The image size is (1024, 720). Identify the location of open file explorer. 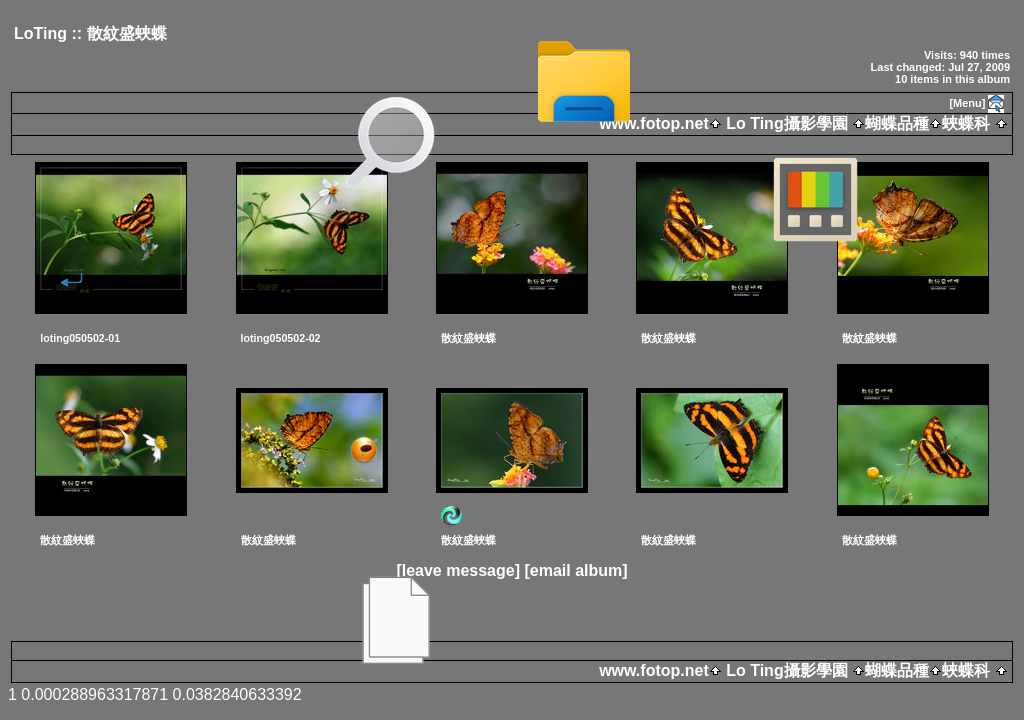
(584, 80).